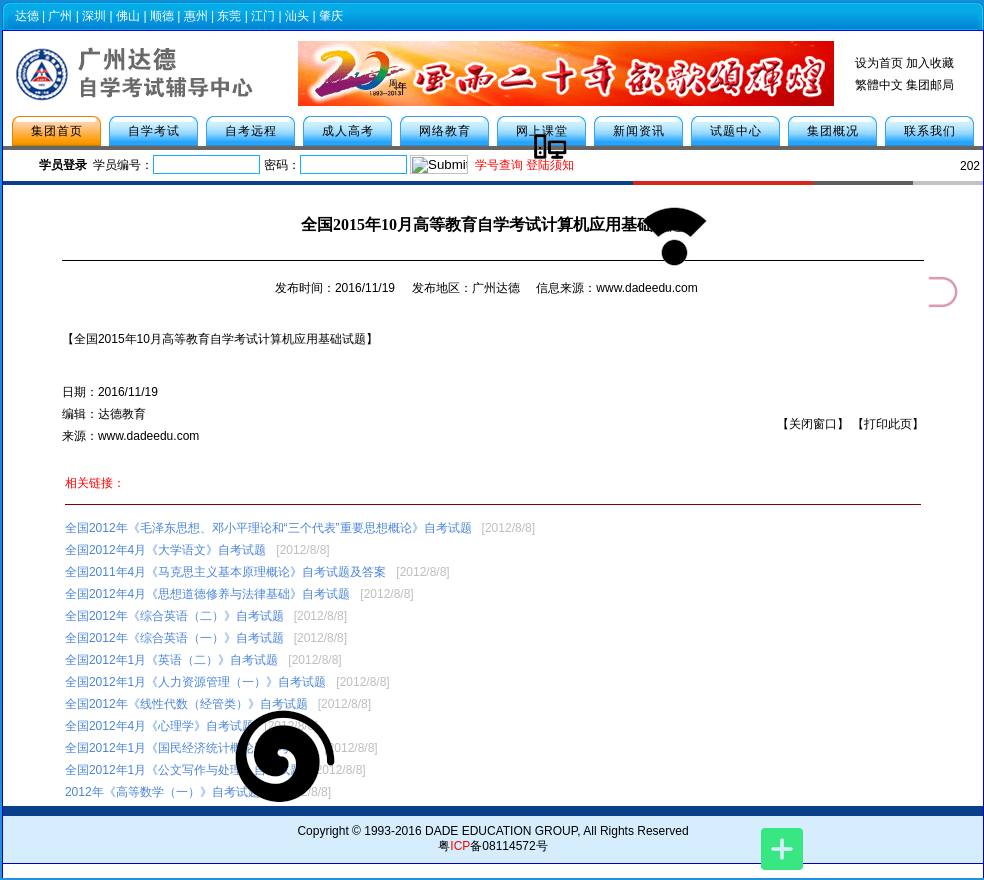 Image resolution: width=984 pixels, height=880 pixels. Describe the element at coordinates (549, 146) in the screenshot. I see `desktop computer or PC device` at that location.